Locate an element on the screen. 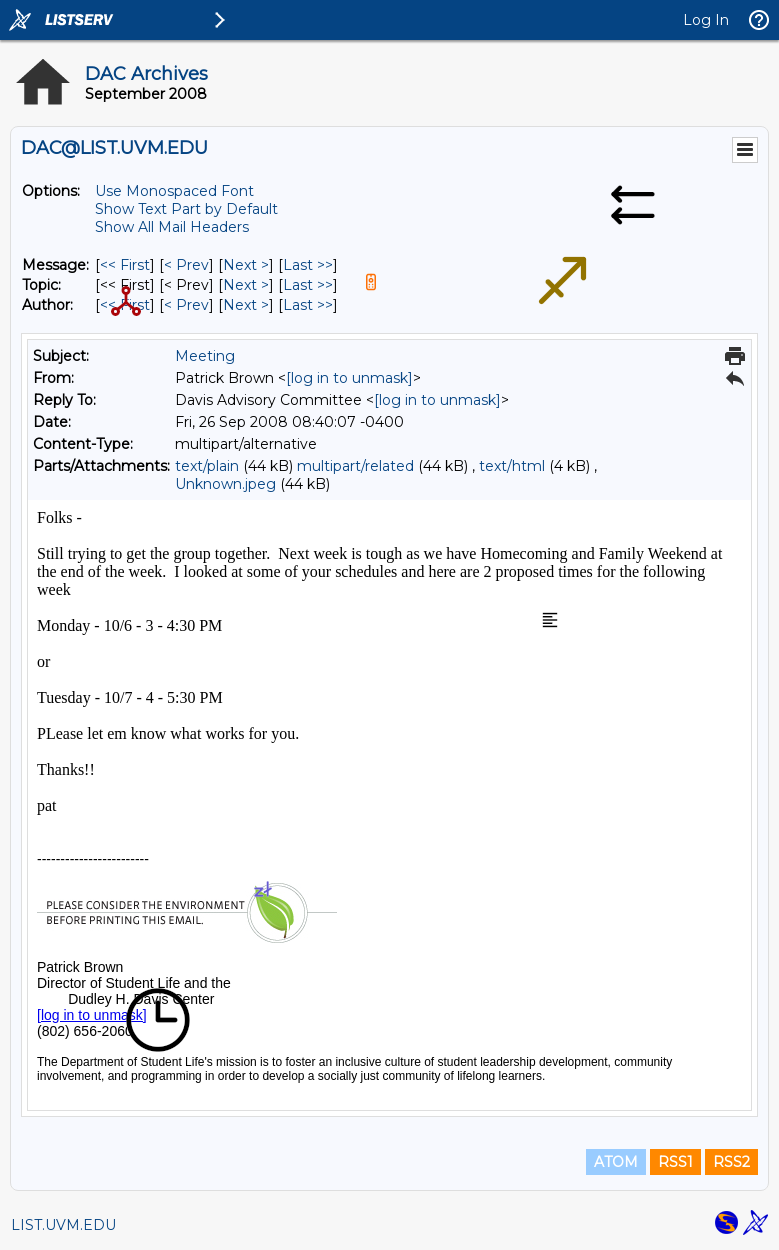 This screenshot has height=1250, width=779. view organizational hierarchy or structure is located at coordinates (126, 301).